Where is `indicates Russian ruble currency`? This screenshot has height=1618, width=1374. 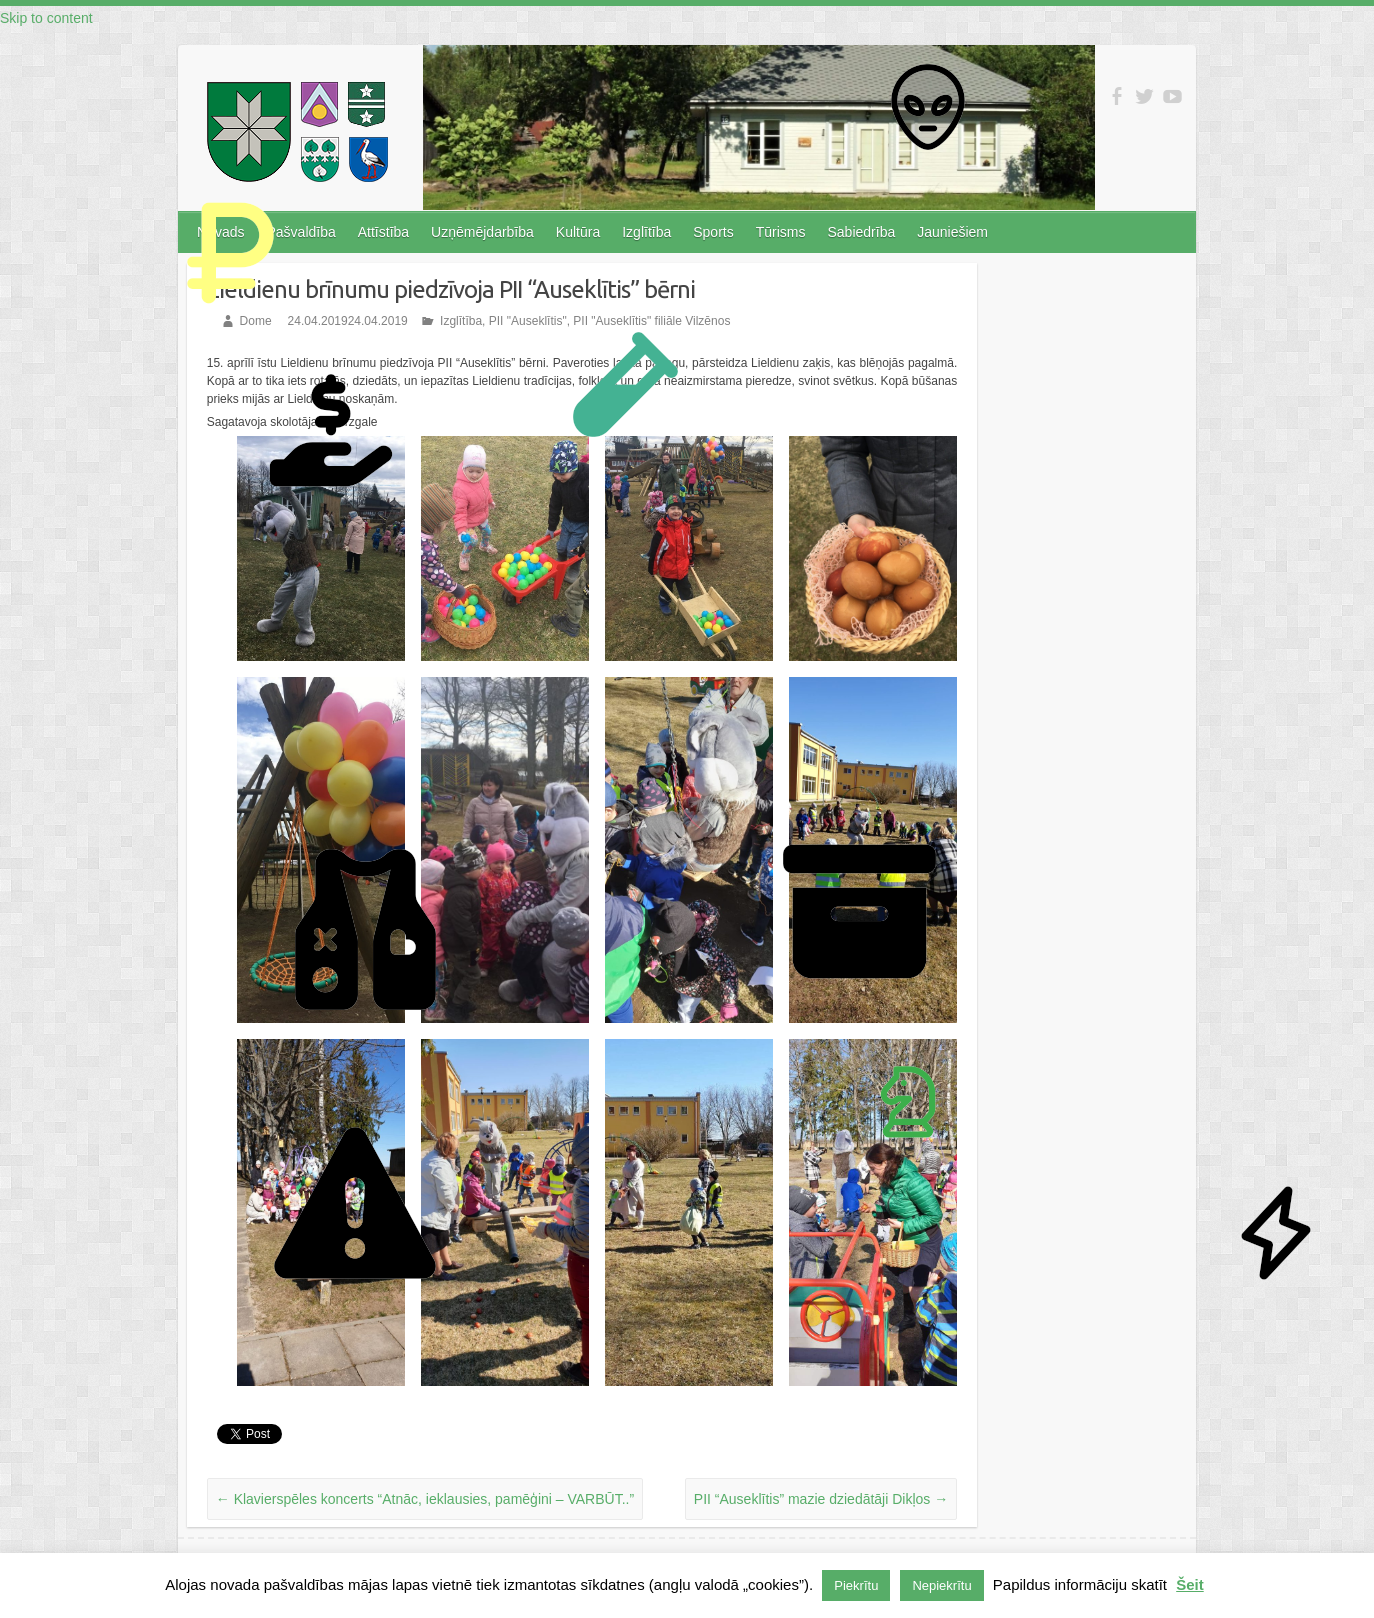 indicates Russian ruble currency is located at coordinates (234, 253).